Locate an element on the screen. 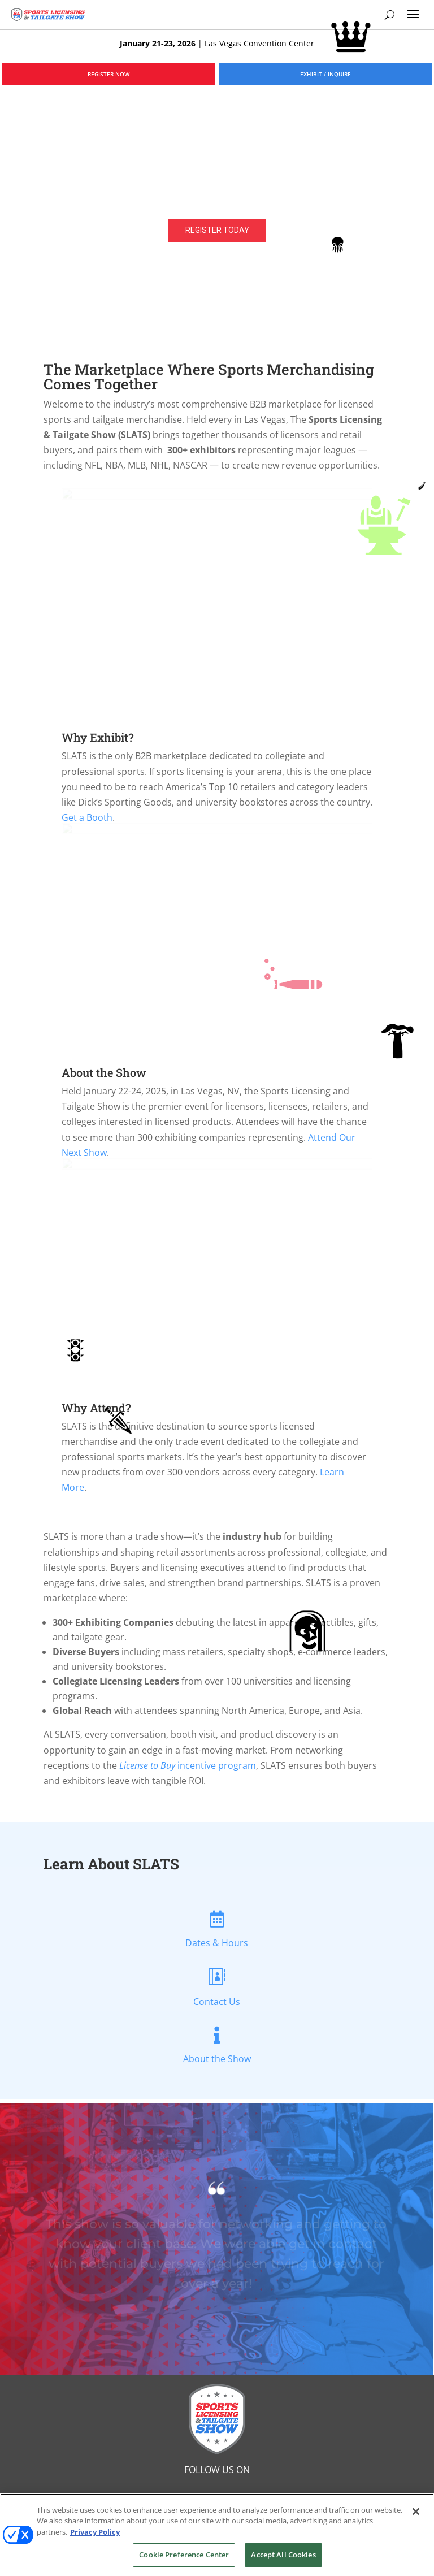 Image resolution: width=434 pixels, height=2576 pixels. equip a dagger or short blade weapon is located at coordinates (118, 1421).